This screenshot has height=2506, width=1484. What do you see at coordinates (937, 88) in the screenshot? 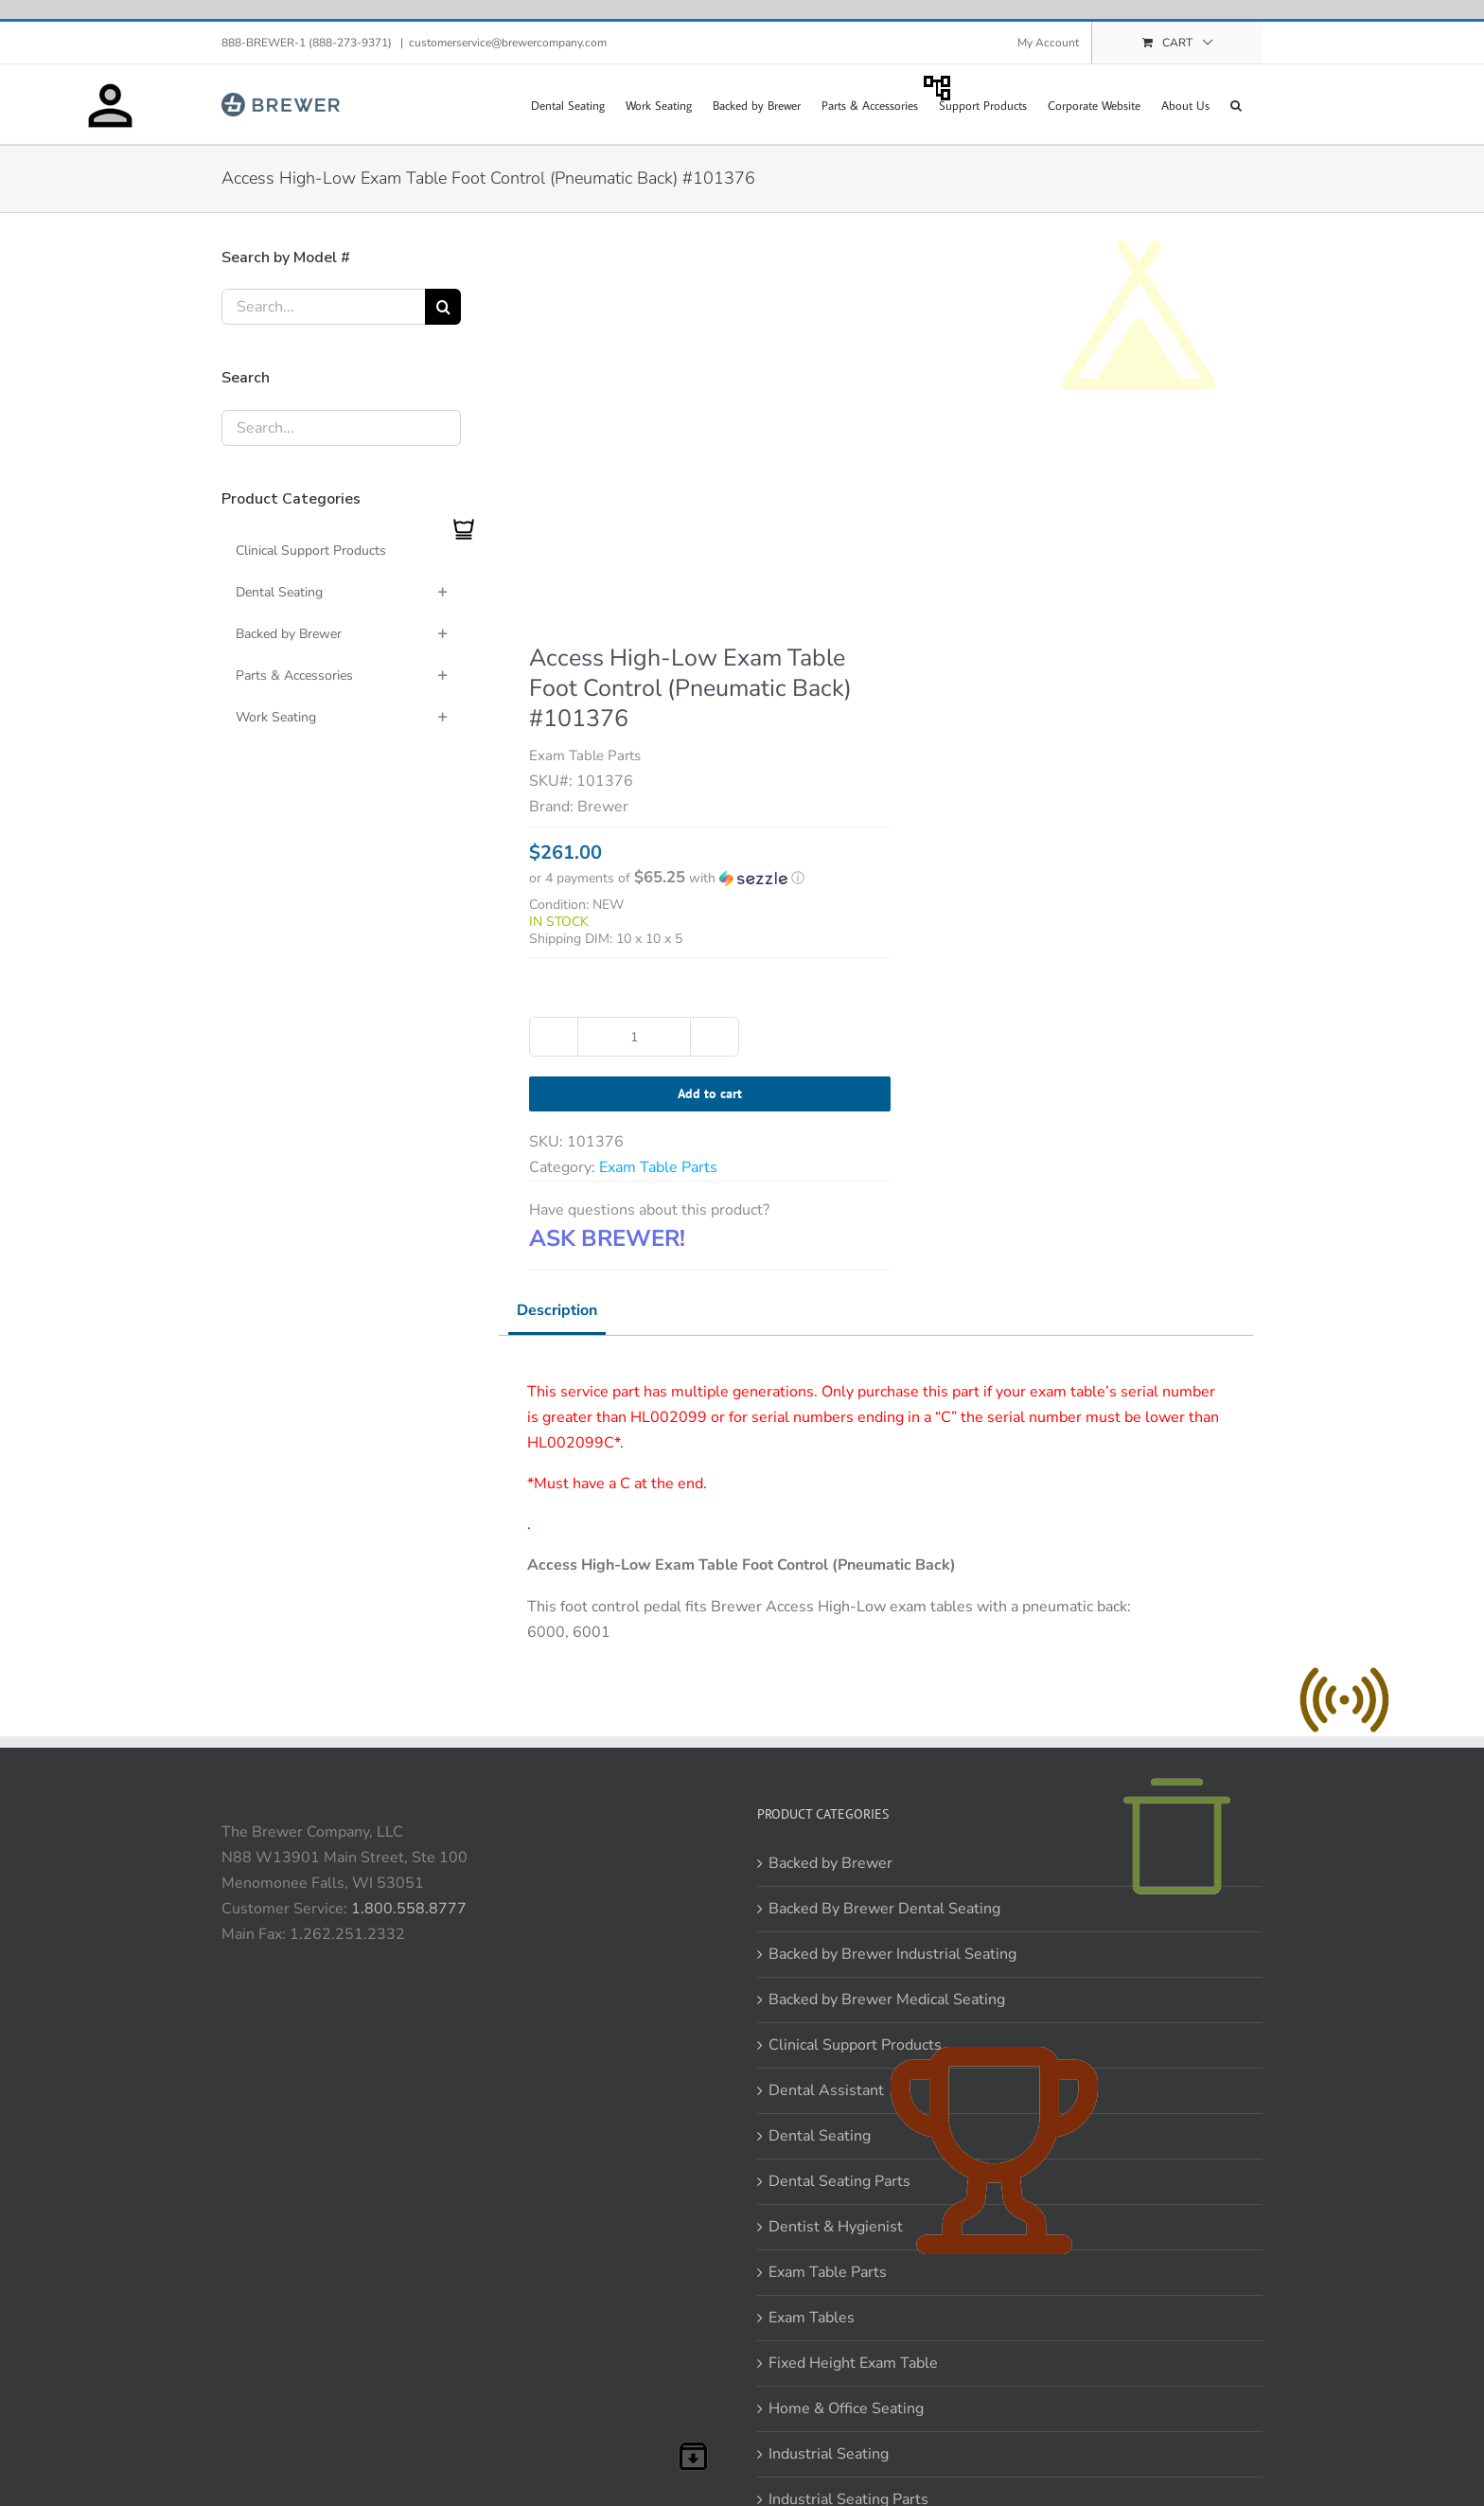
I see `view organizational hierarchy or structure` at bounding box center [937, 88].